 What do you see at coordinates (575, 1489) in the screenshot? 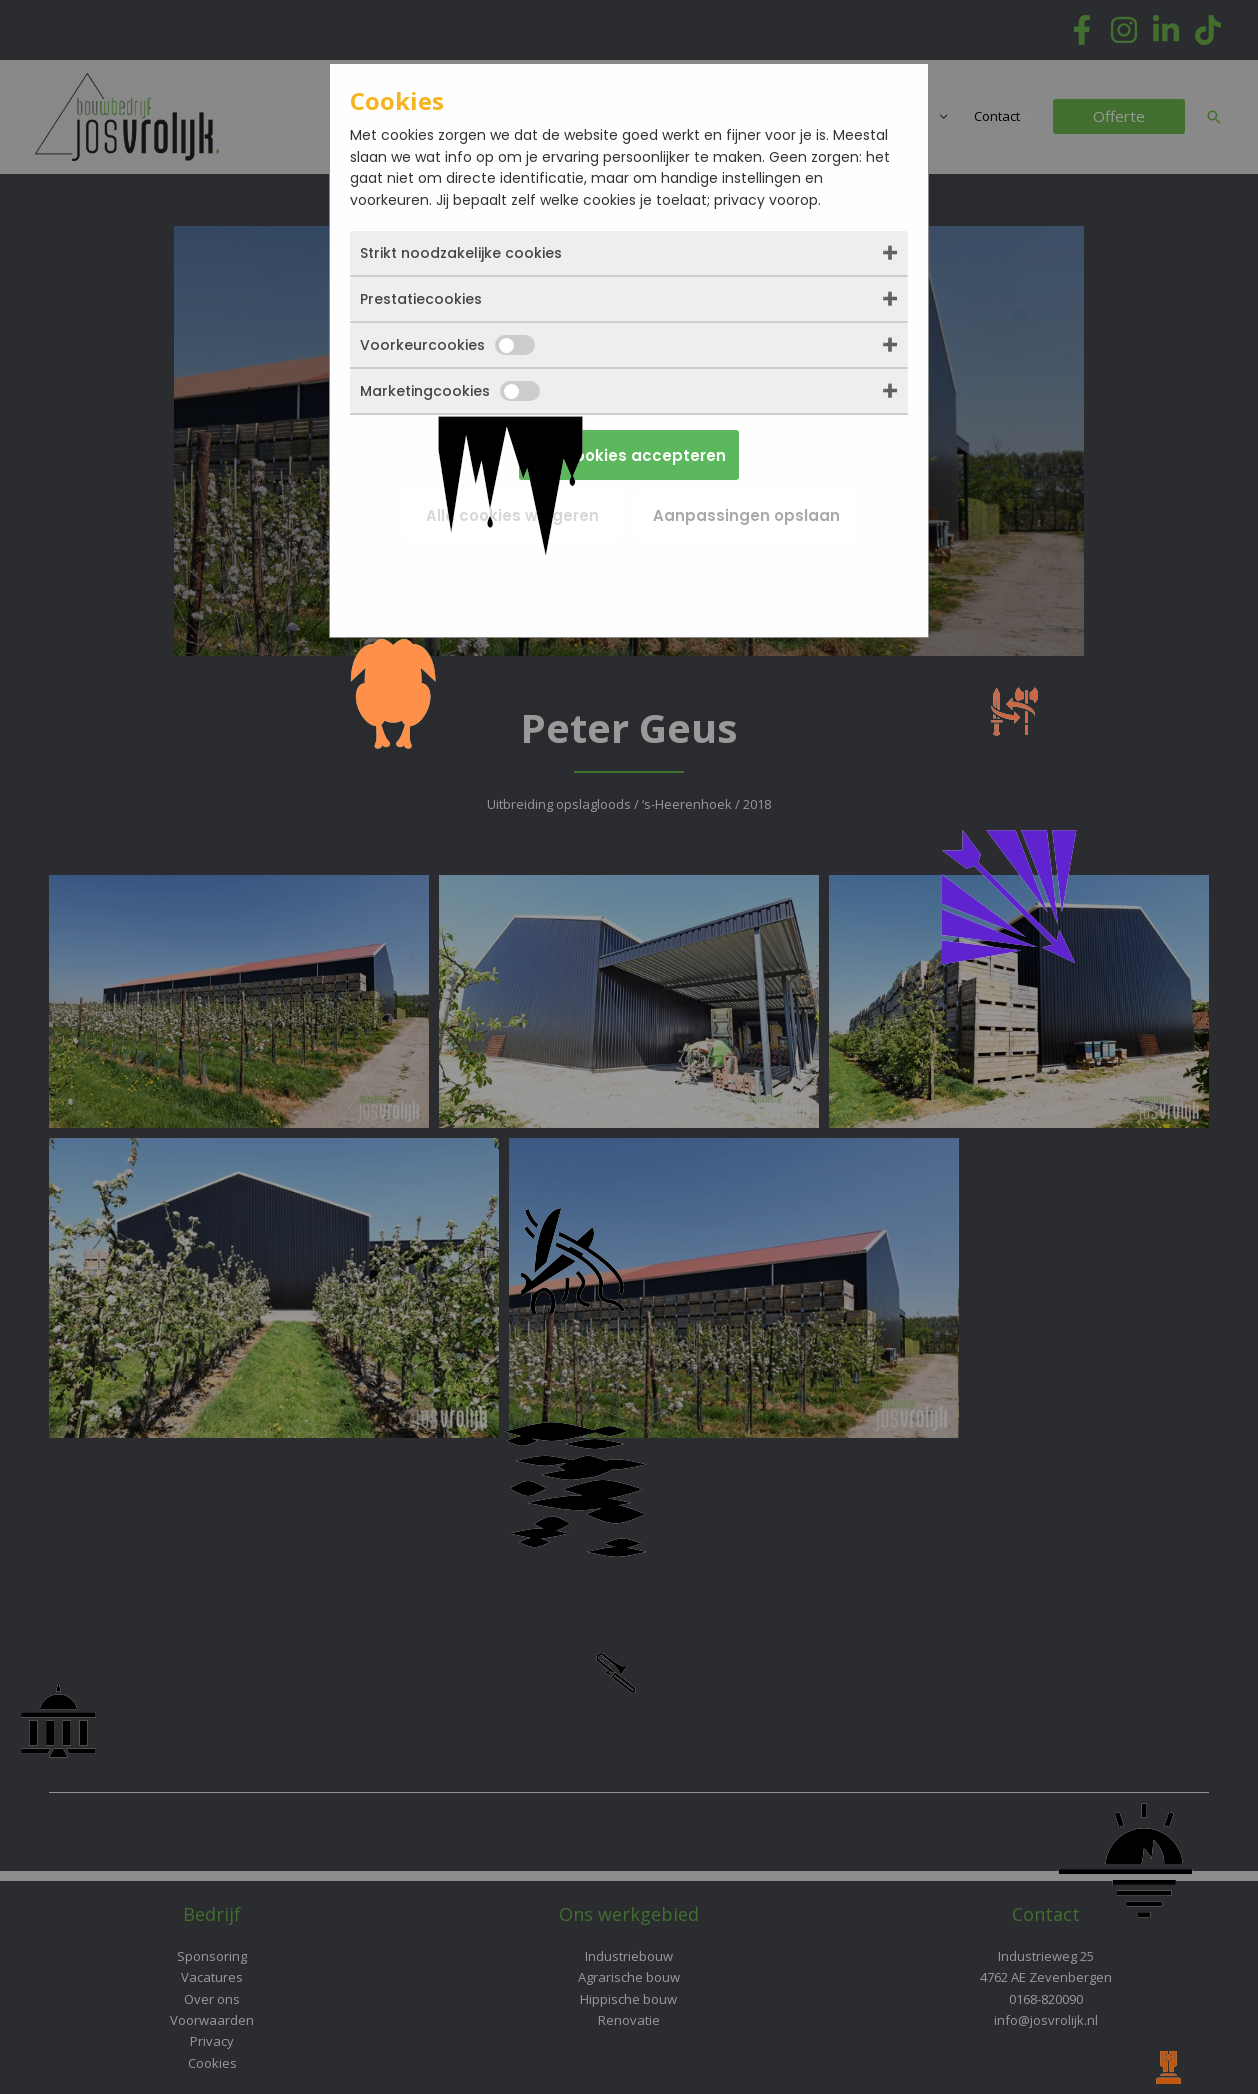
I see `indicates foggy weather conditions` at bounding box center [575, 1489].